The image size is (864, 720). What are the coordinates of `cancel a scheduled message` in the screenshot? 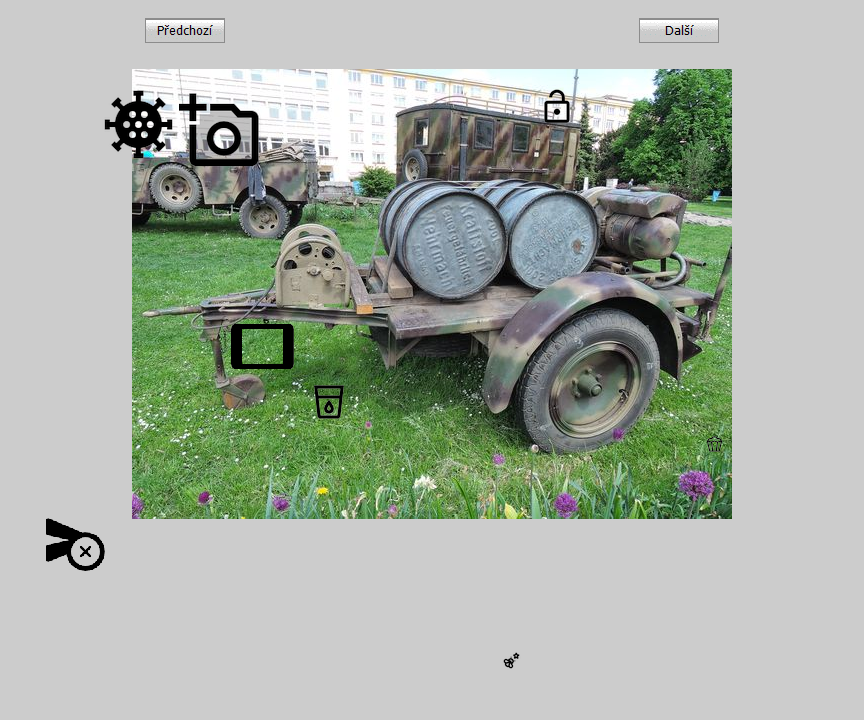 It's located at (74, 540).